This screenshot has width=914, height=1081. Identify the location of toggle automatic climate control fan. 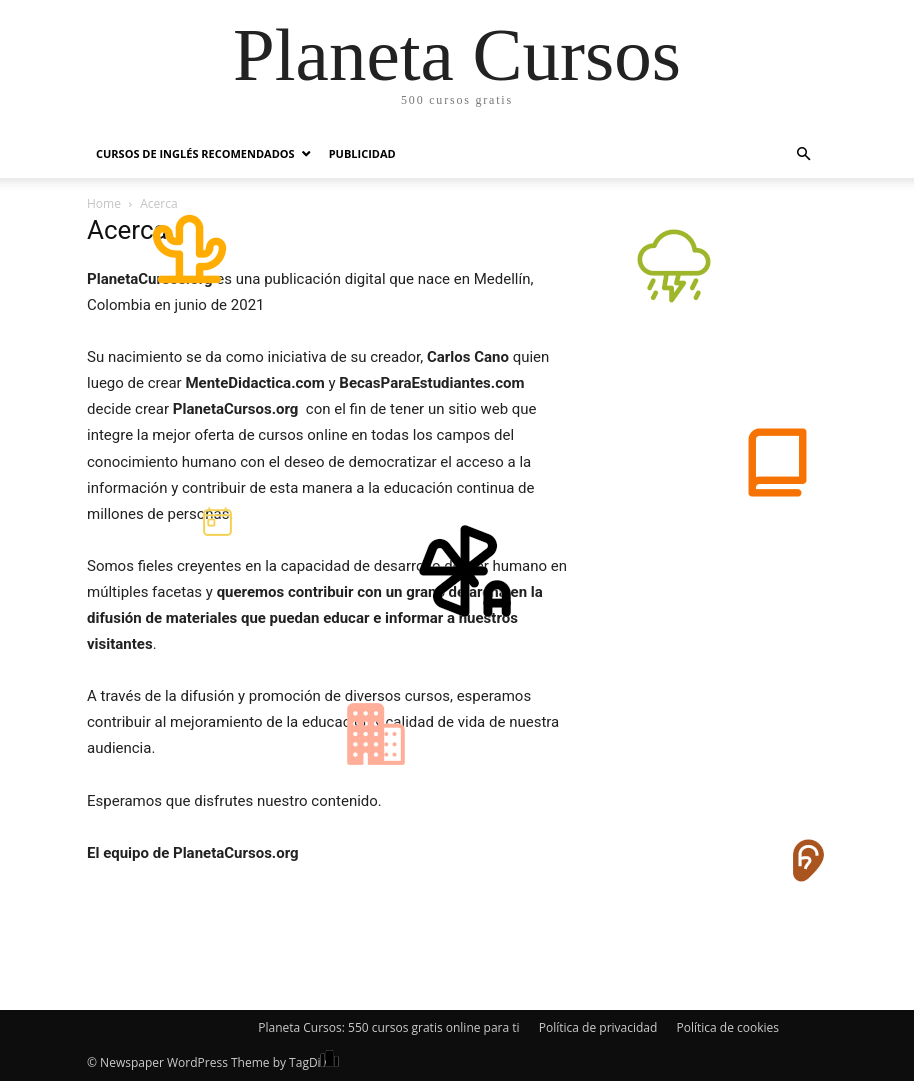
(465, 571).